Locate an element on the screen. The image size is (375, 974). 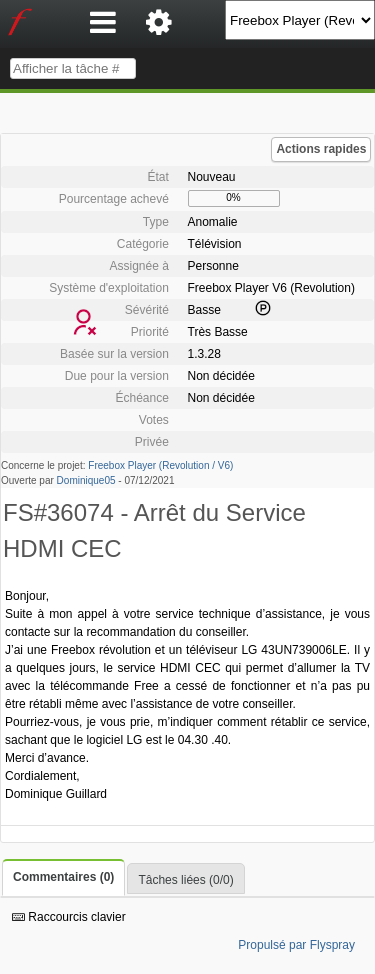
visit Product Hunt website is located at coordinates (263, 308).